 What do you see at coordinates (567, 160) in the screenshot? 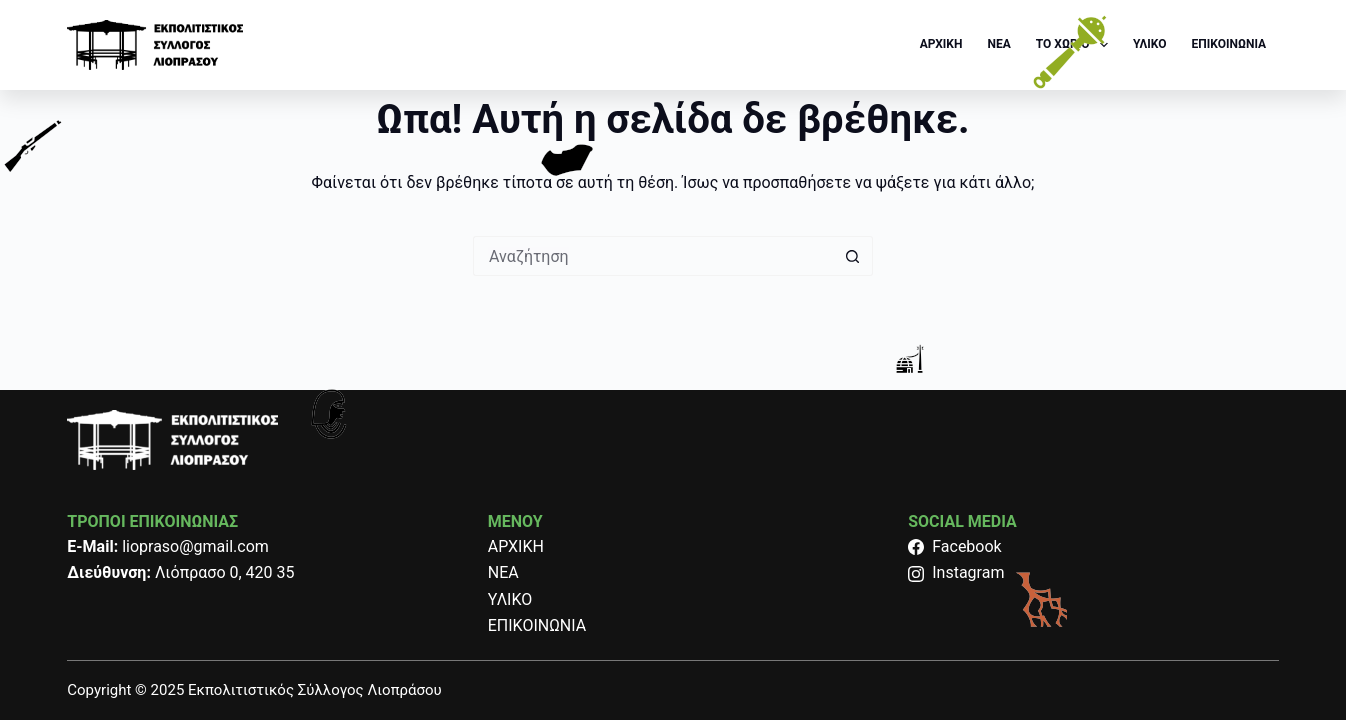
I see `select hungary as your country or region` at bounding box center [567, 160].